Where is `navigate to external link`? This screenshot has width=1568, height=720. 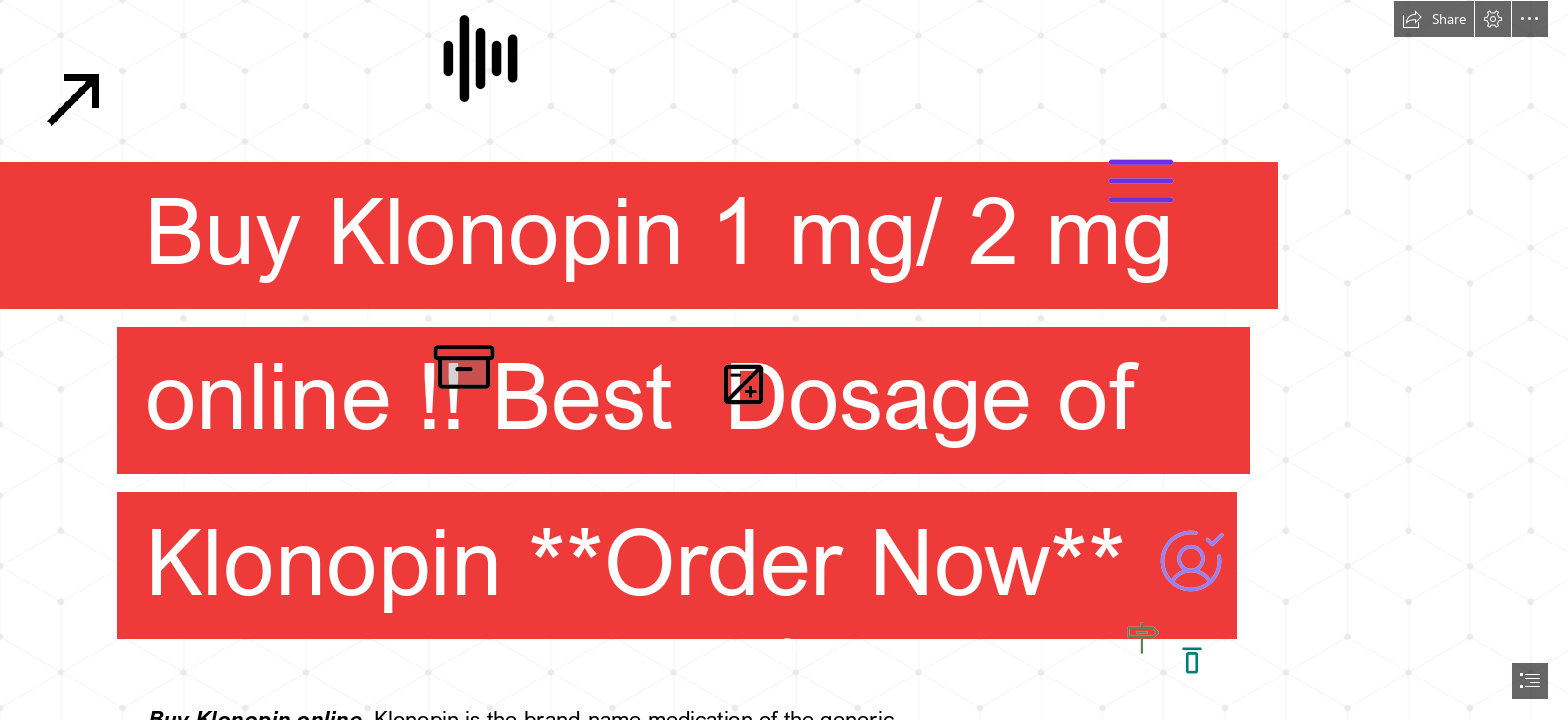 navigate to external link is located at coordinates (75, 98).